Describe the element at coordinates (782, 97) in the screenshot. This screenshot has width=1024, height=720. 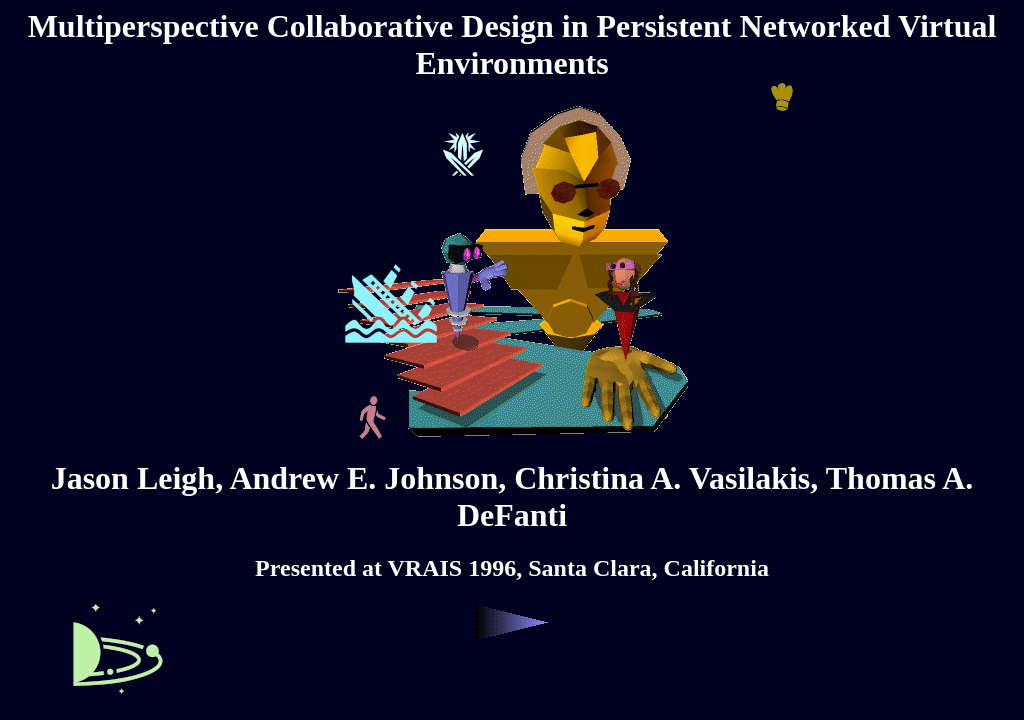
I see `access cooking or recipe features` at that location.